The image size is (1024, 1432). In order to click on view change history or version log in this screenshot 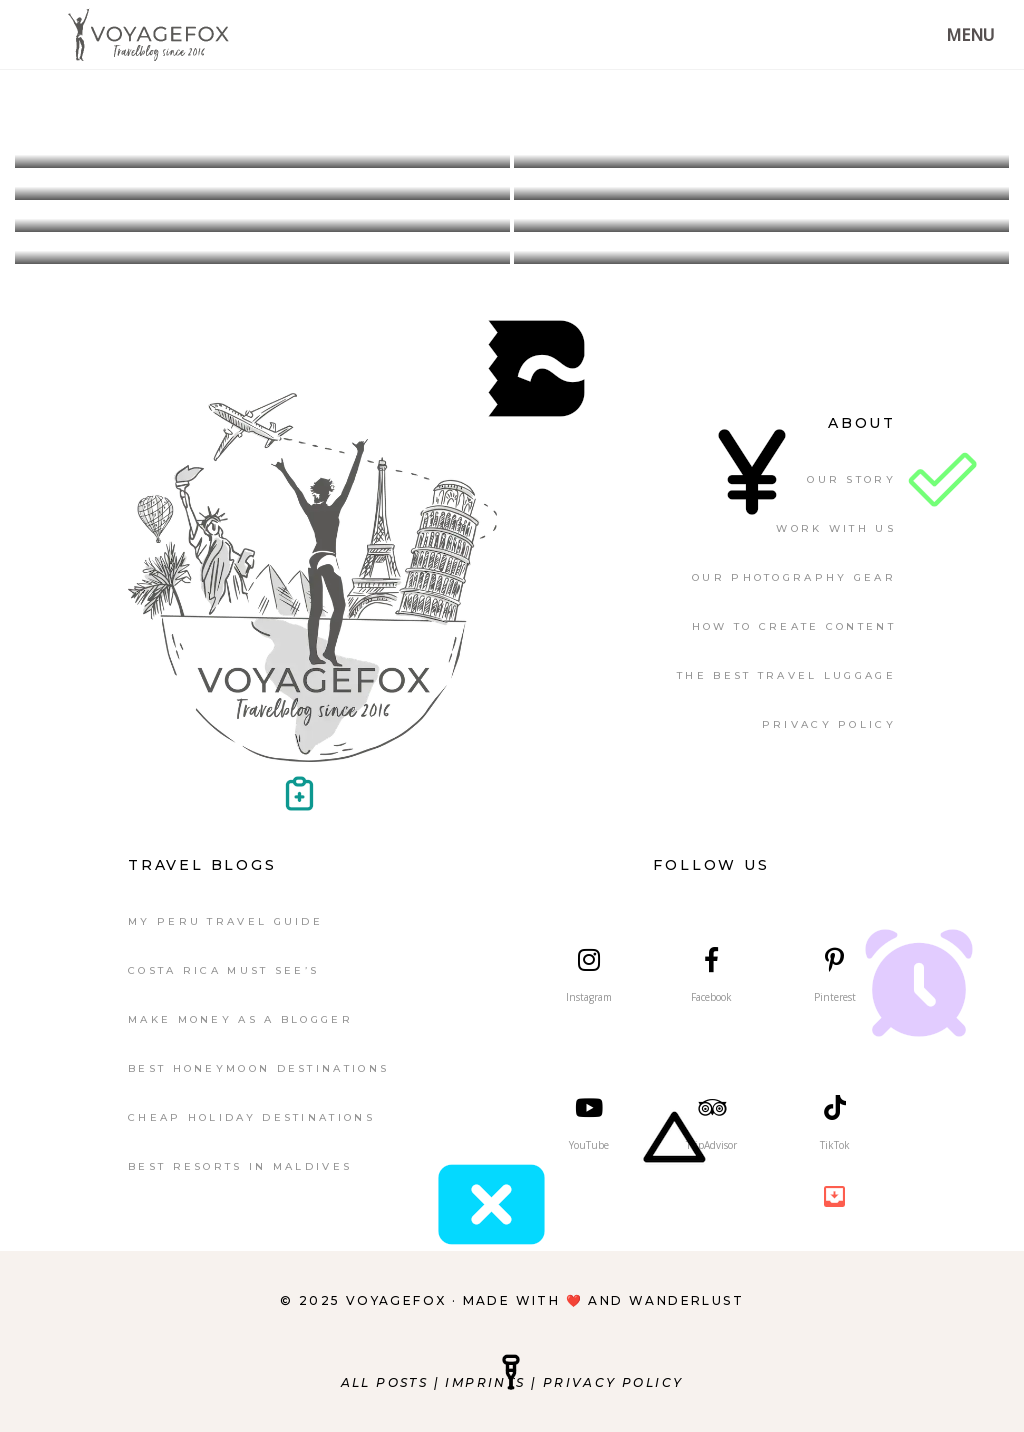, I will do `click(674, 1135)`.